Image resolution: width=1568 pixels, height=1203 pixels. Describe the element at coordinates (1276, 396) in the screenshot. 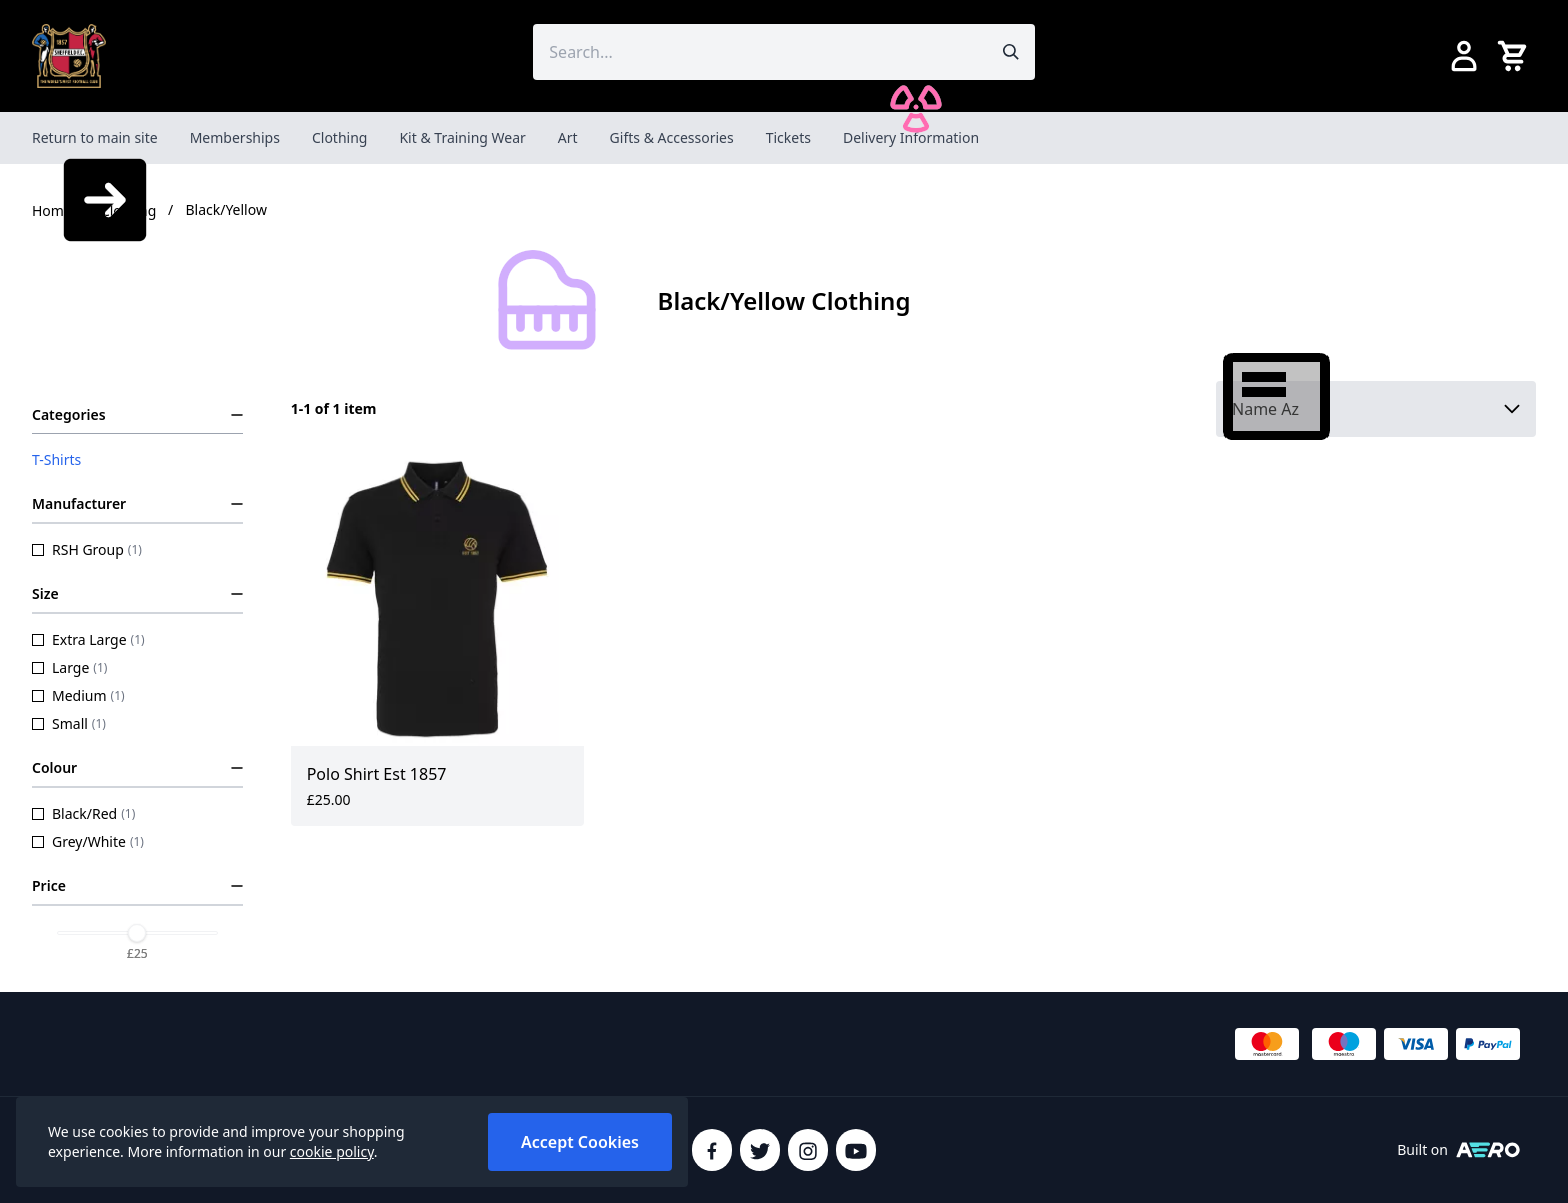

I see `view featured playlist` at that location.